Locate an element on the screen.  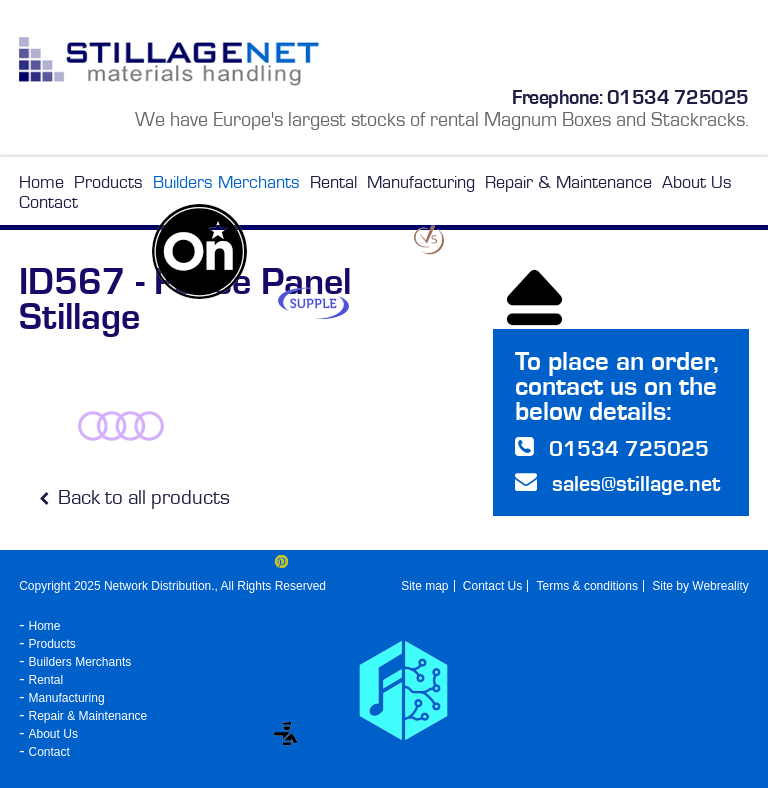
military or security personnel directing traffic is located at coordinates (285, 733).